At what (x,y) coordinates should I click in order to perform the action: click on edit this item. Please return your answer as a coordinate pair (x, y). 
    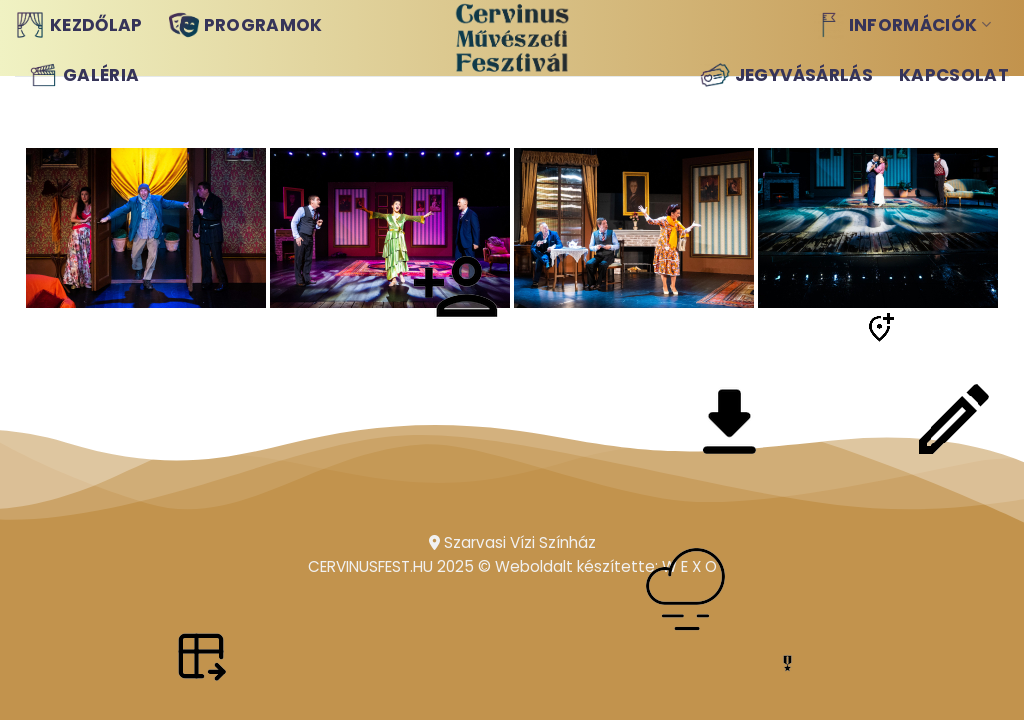
    Looking at the image, I should click on (954, 419).